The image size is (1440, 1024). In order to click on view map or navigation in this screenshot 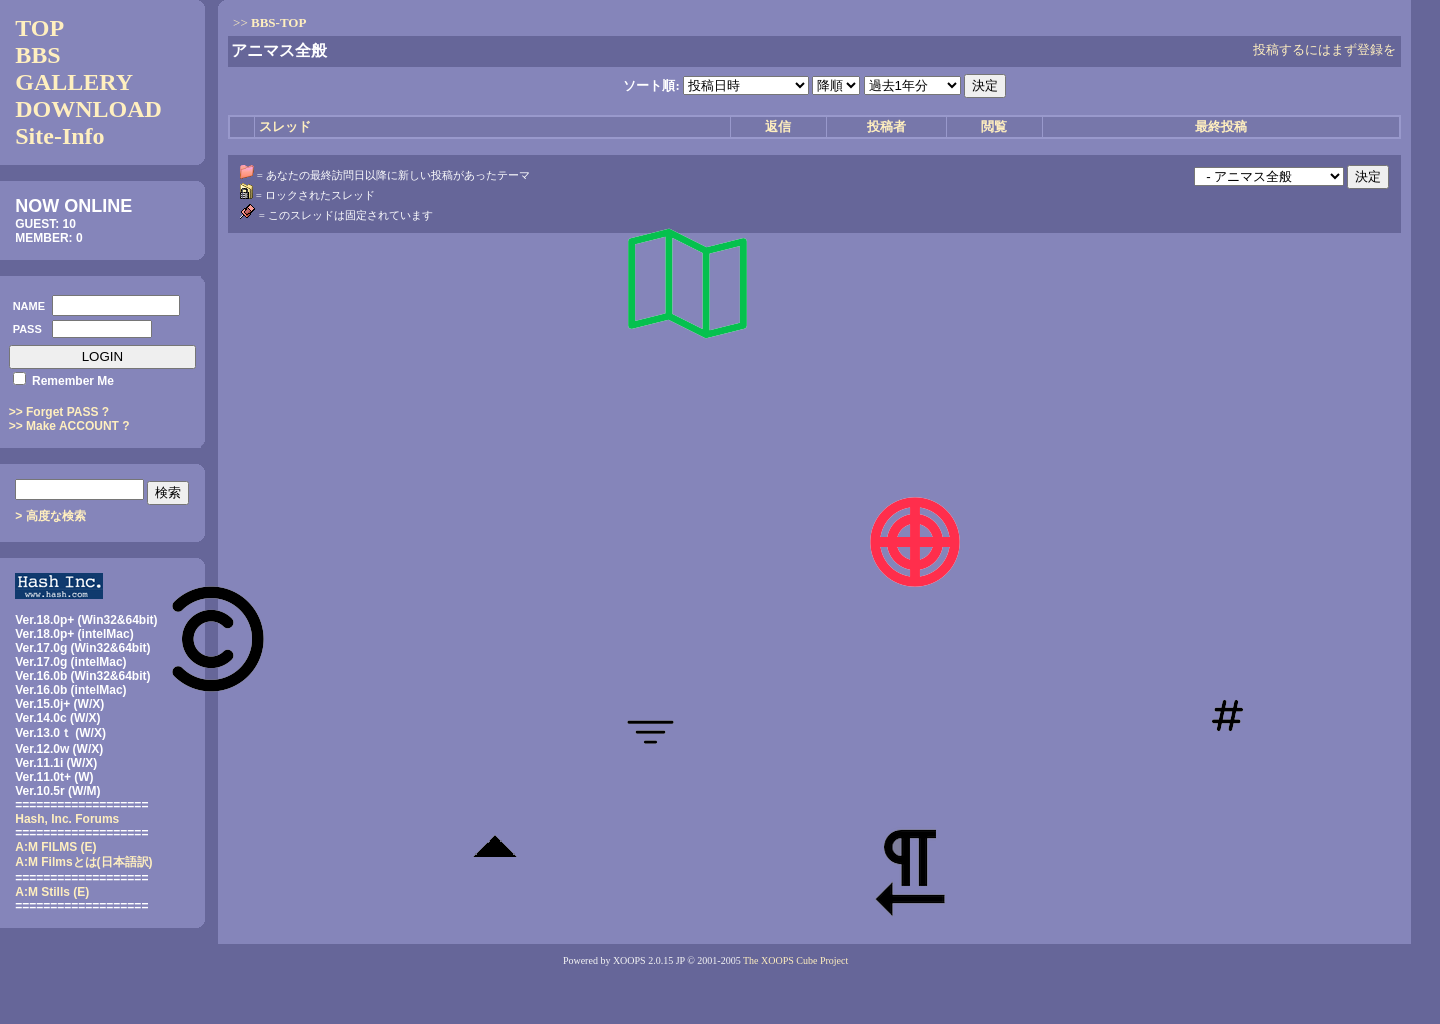, I will do `click(687, 283)`.